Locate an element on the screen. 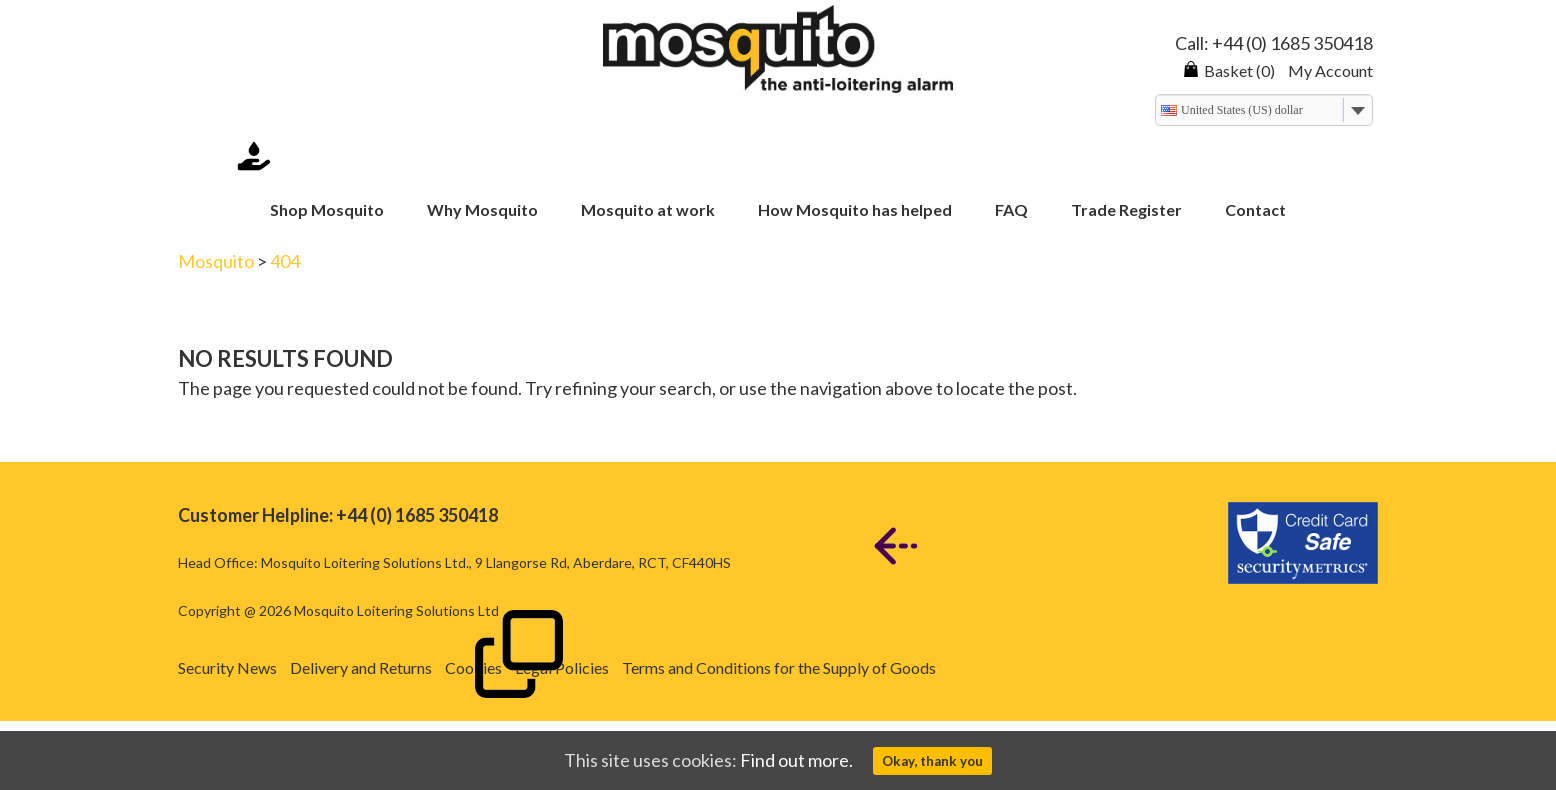  go back with unsaved progress is located at coordinates (896, 546).